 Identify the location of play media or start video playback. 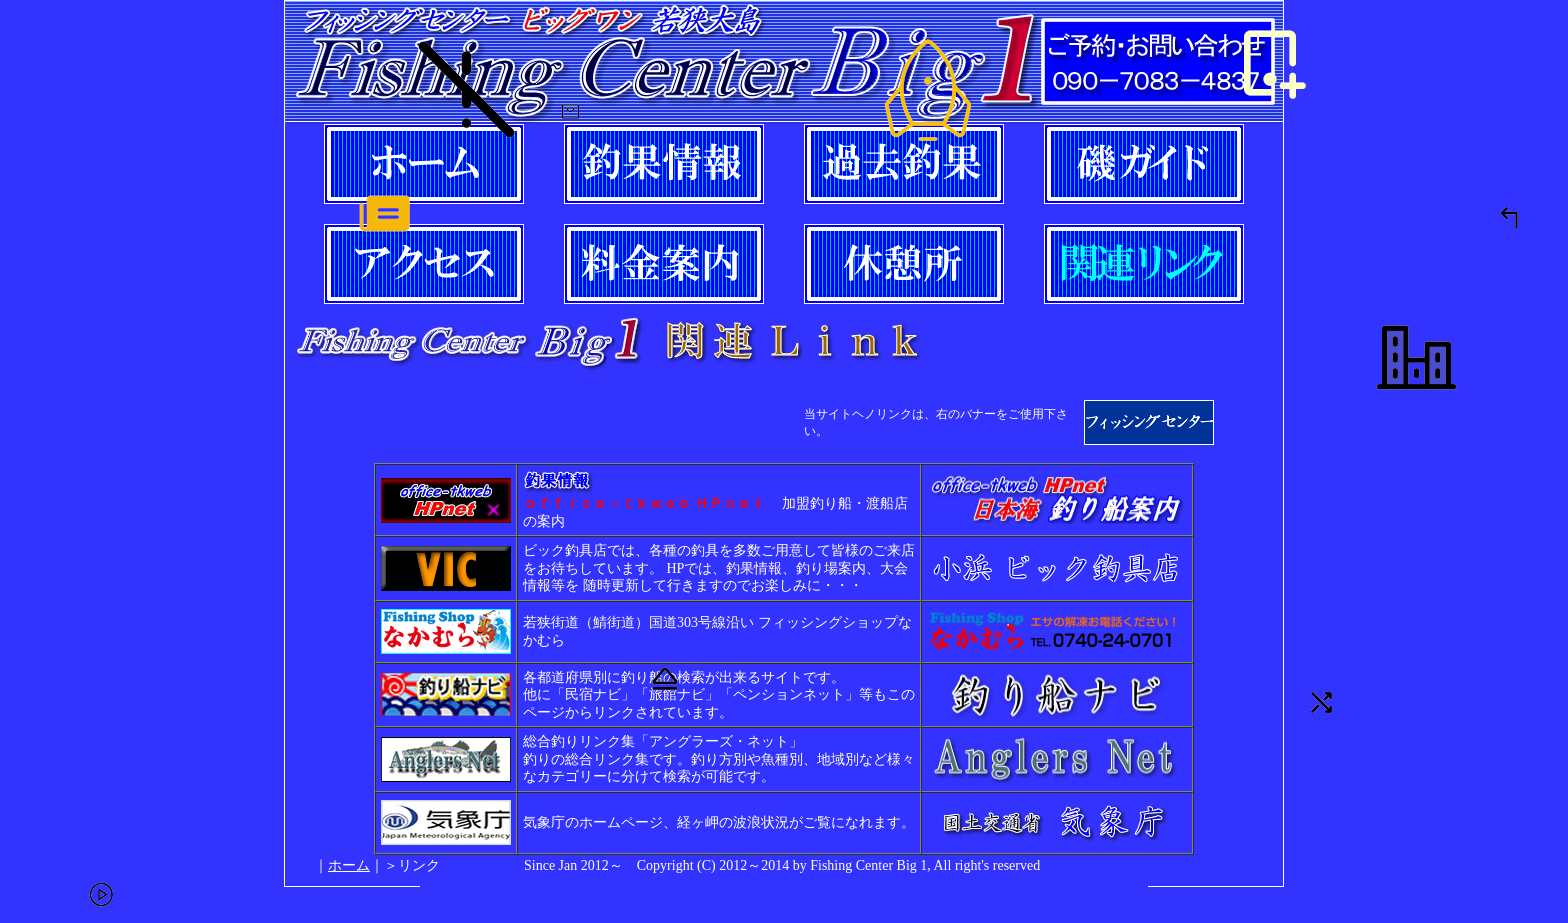
(101, 894).